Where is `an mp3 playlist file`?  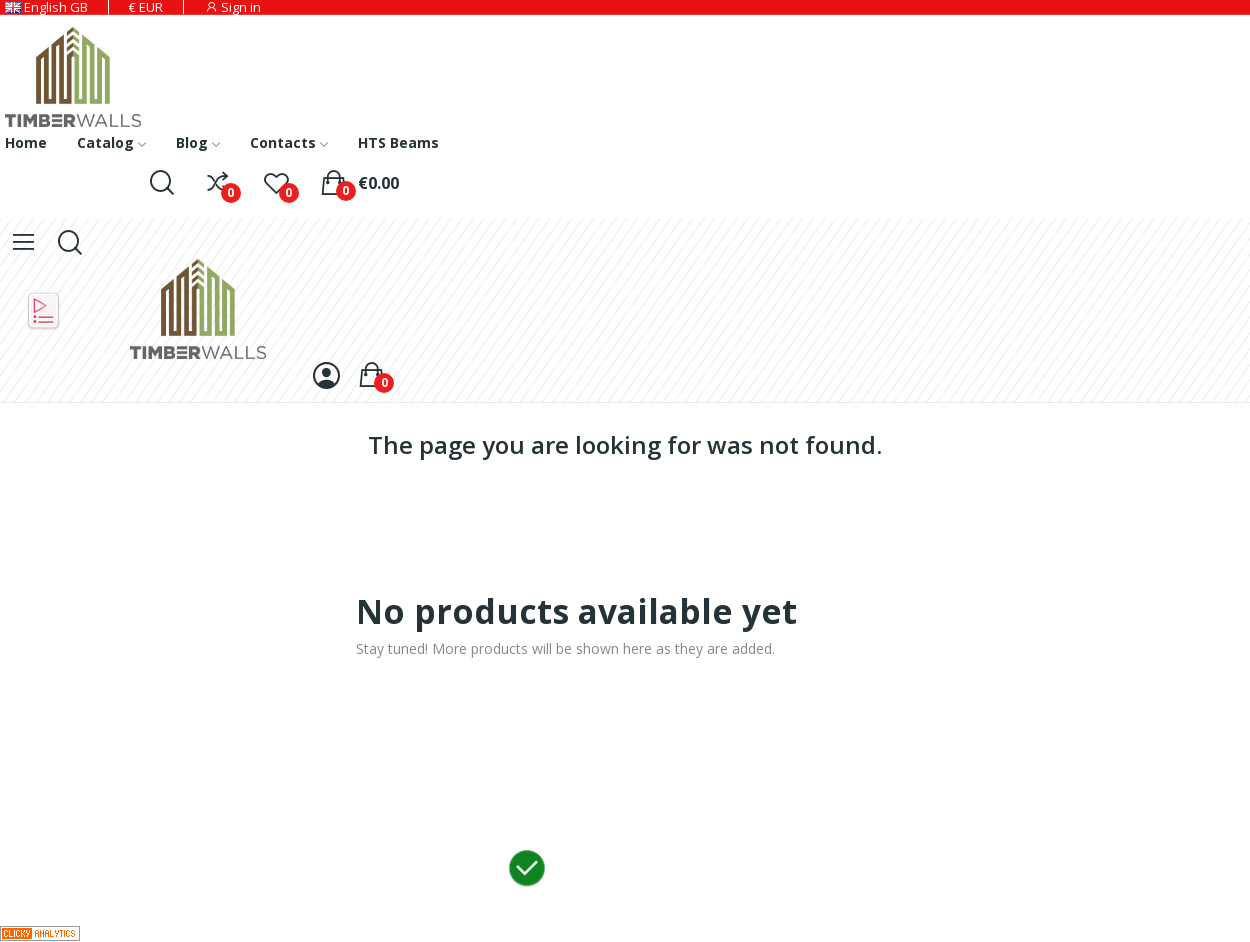 an mp3 playlist file is located at coordinates (43, 310).